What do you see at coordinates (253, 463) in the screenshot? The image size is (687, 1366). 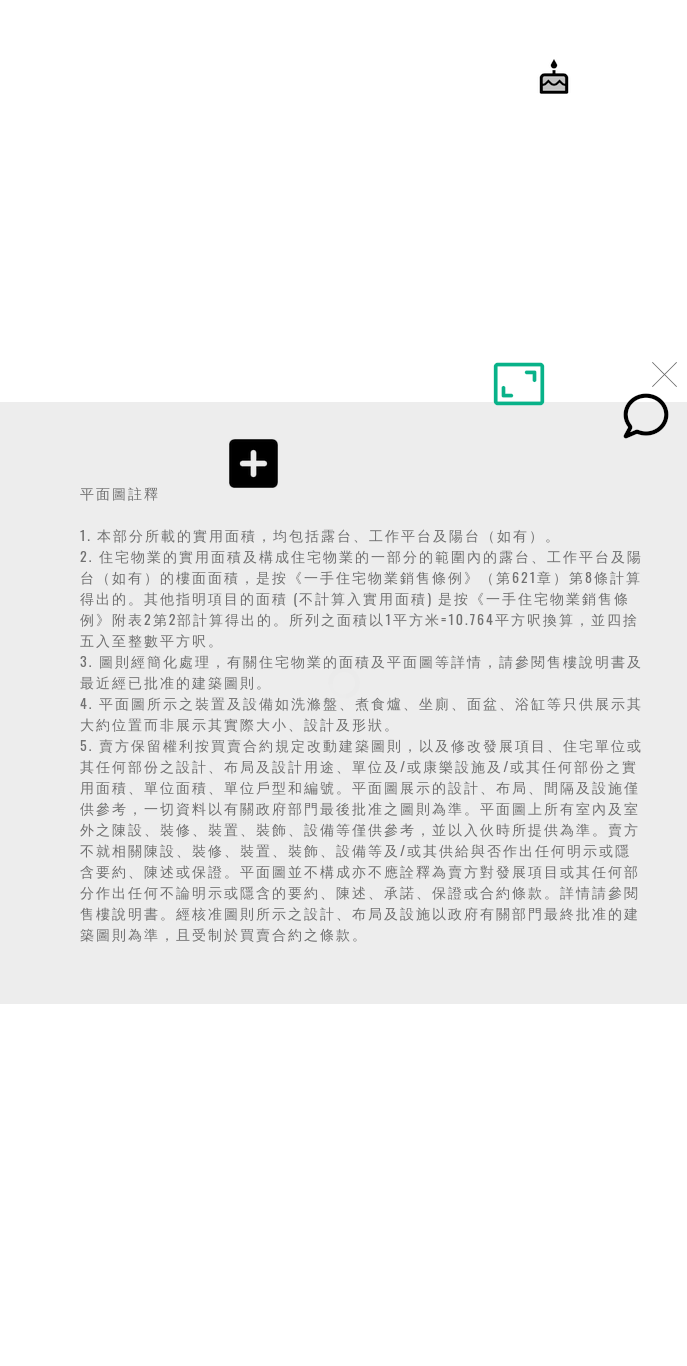 I see `add a new item or content` at bounding box center [253, 463].